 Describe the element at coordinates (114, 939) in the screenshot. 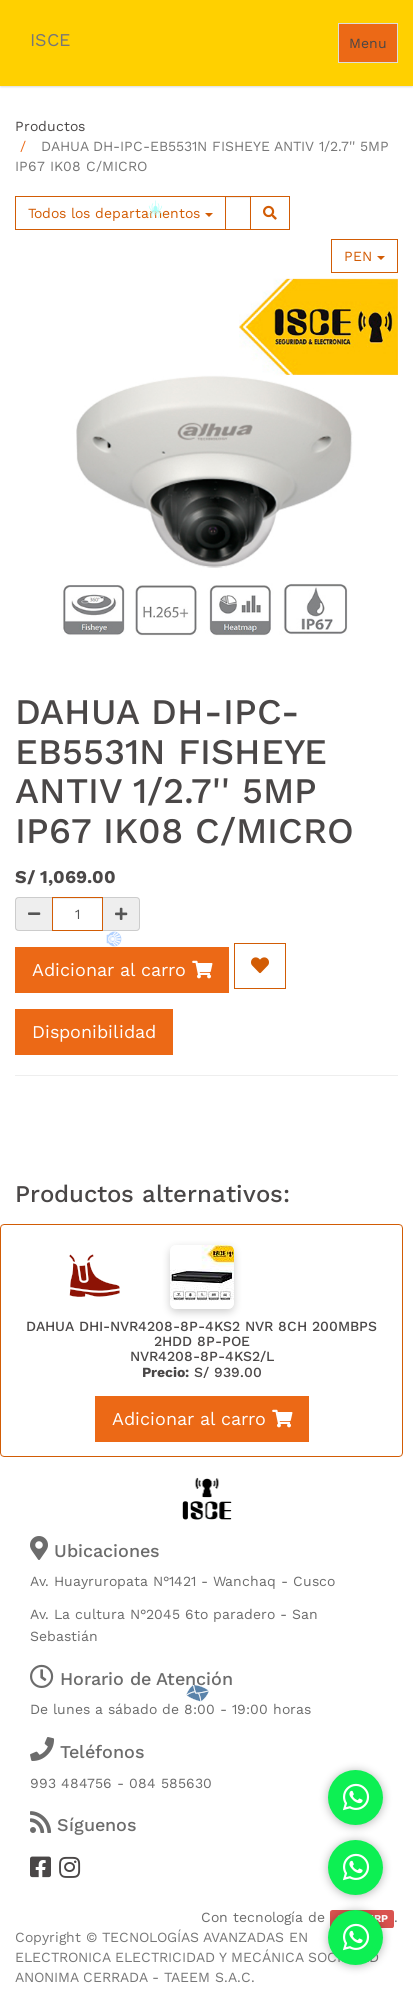

I see `toggle flashlight on/off` at that location.